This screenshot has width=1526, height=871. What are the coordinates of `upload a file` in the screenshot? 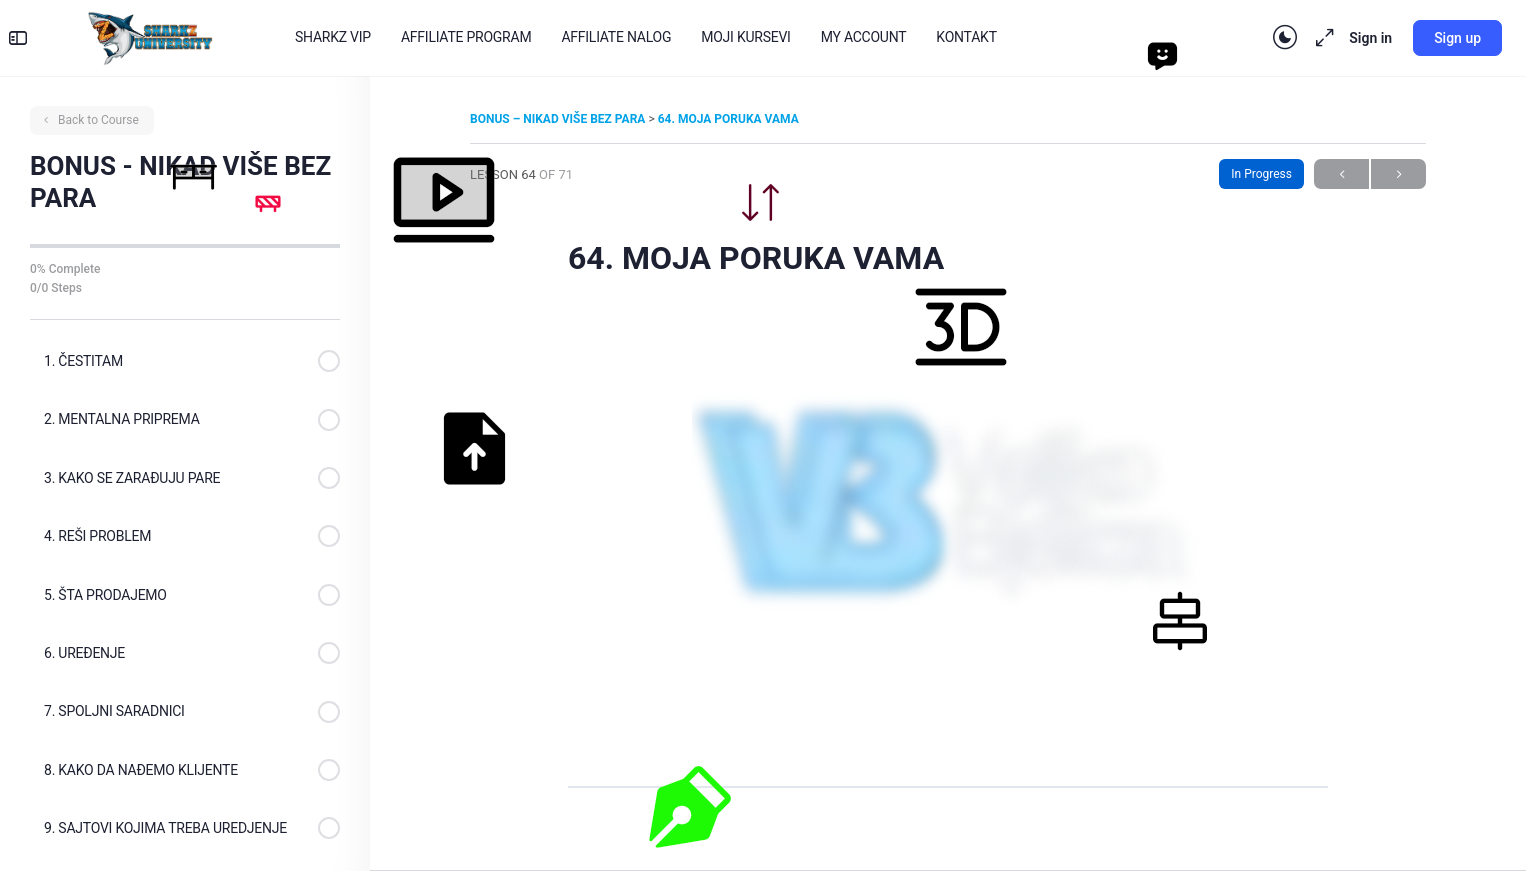 It's located at (474, 448).